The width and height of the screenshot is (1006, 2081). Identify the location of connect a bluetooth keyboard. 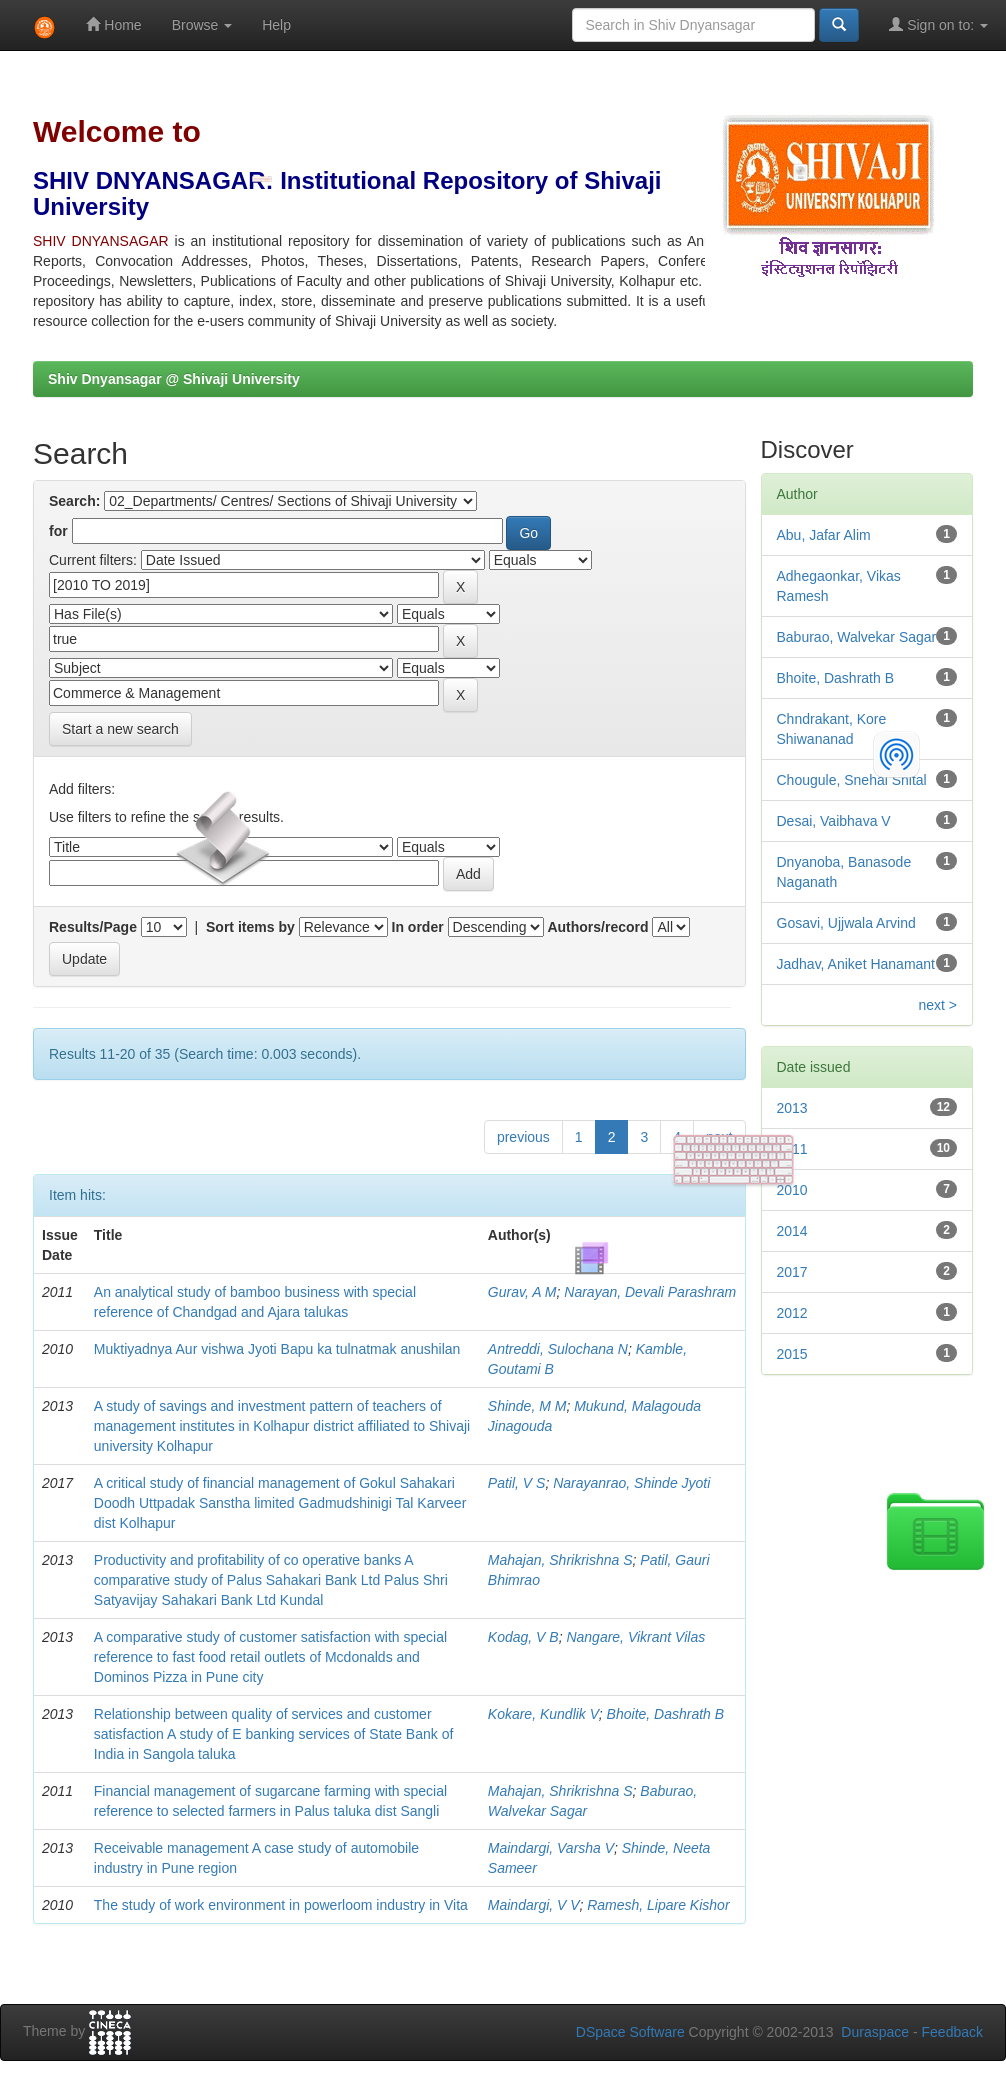
(733, 1159).